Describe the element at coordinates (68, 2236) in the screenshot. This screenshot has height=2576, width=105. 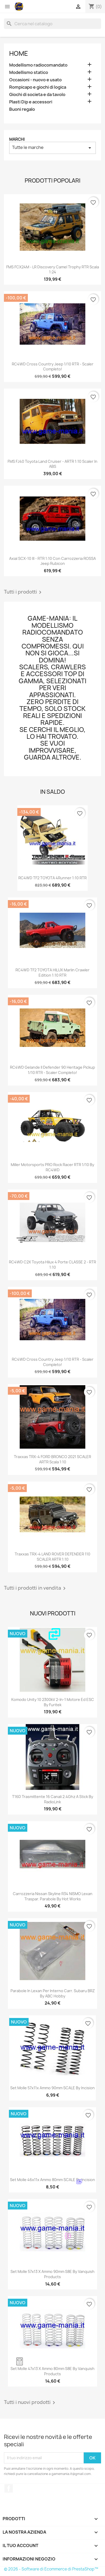
I see `align selected objects to vertical center` at that location.